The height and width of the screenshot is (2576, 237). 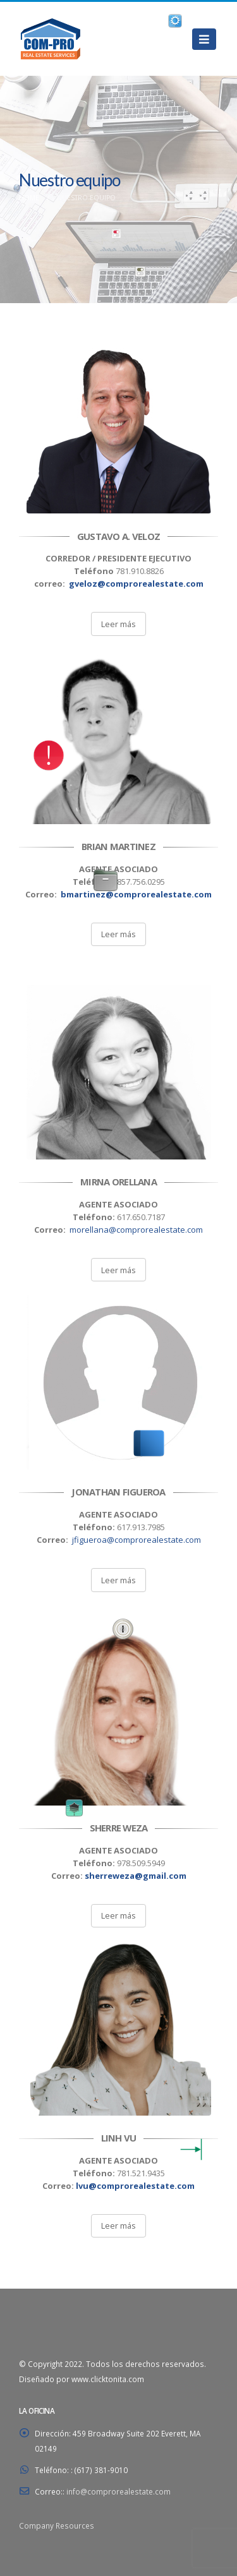 I want to click on open the passwords app, so click(x=123, y=1629).